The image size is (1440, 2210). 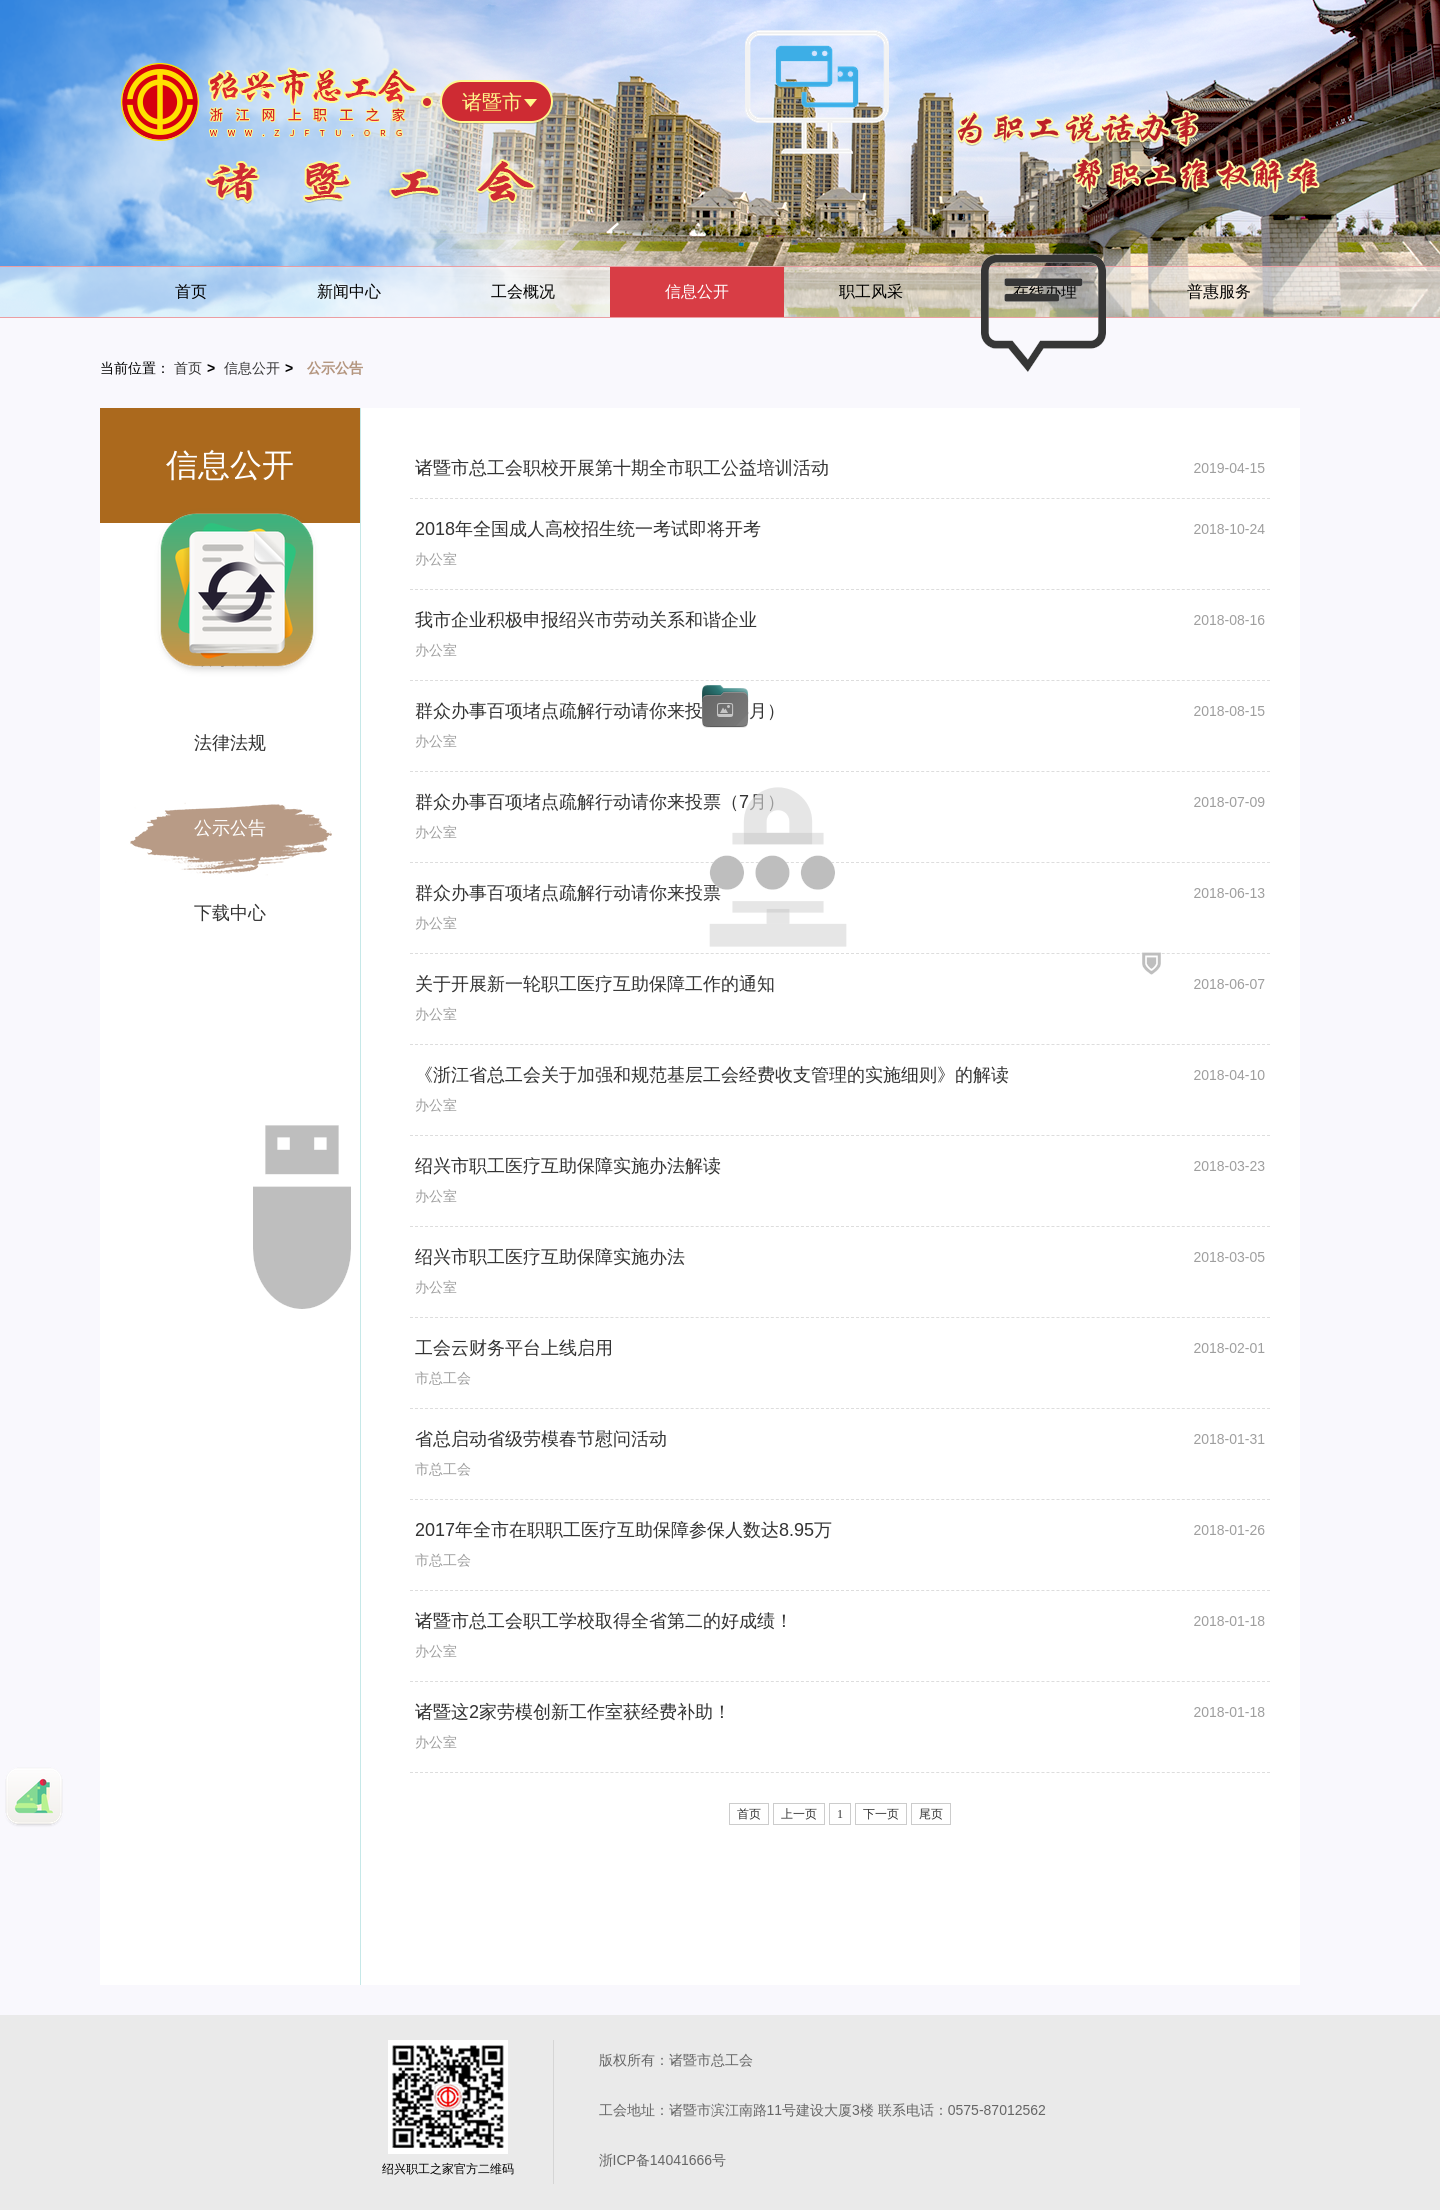 What do you see at coordinates (725, 706) in the screenshot?
I see `open your pictures folder` at bounding box center [725, 706].